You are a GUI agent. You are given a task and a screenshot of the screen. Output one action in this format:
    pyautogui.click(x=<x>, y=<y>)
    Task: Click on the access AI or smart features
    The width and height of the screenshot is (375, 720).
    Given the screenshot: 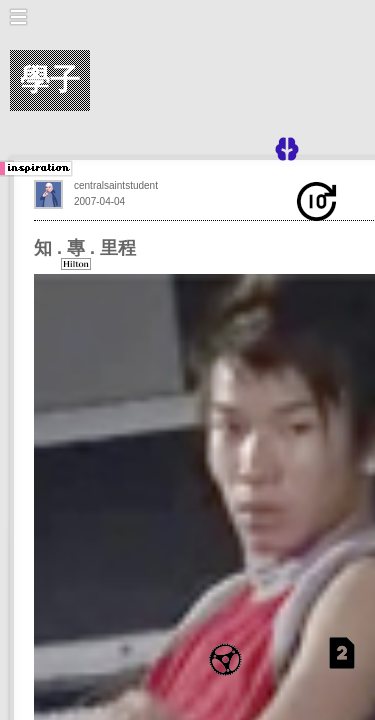 What is the action you would take?
    pyautogui.click(x=287, y=149)
    